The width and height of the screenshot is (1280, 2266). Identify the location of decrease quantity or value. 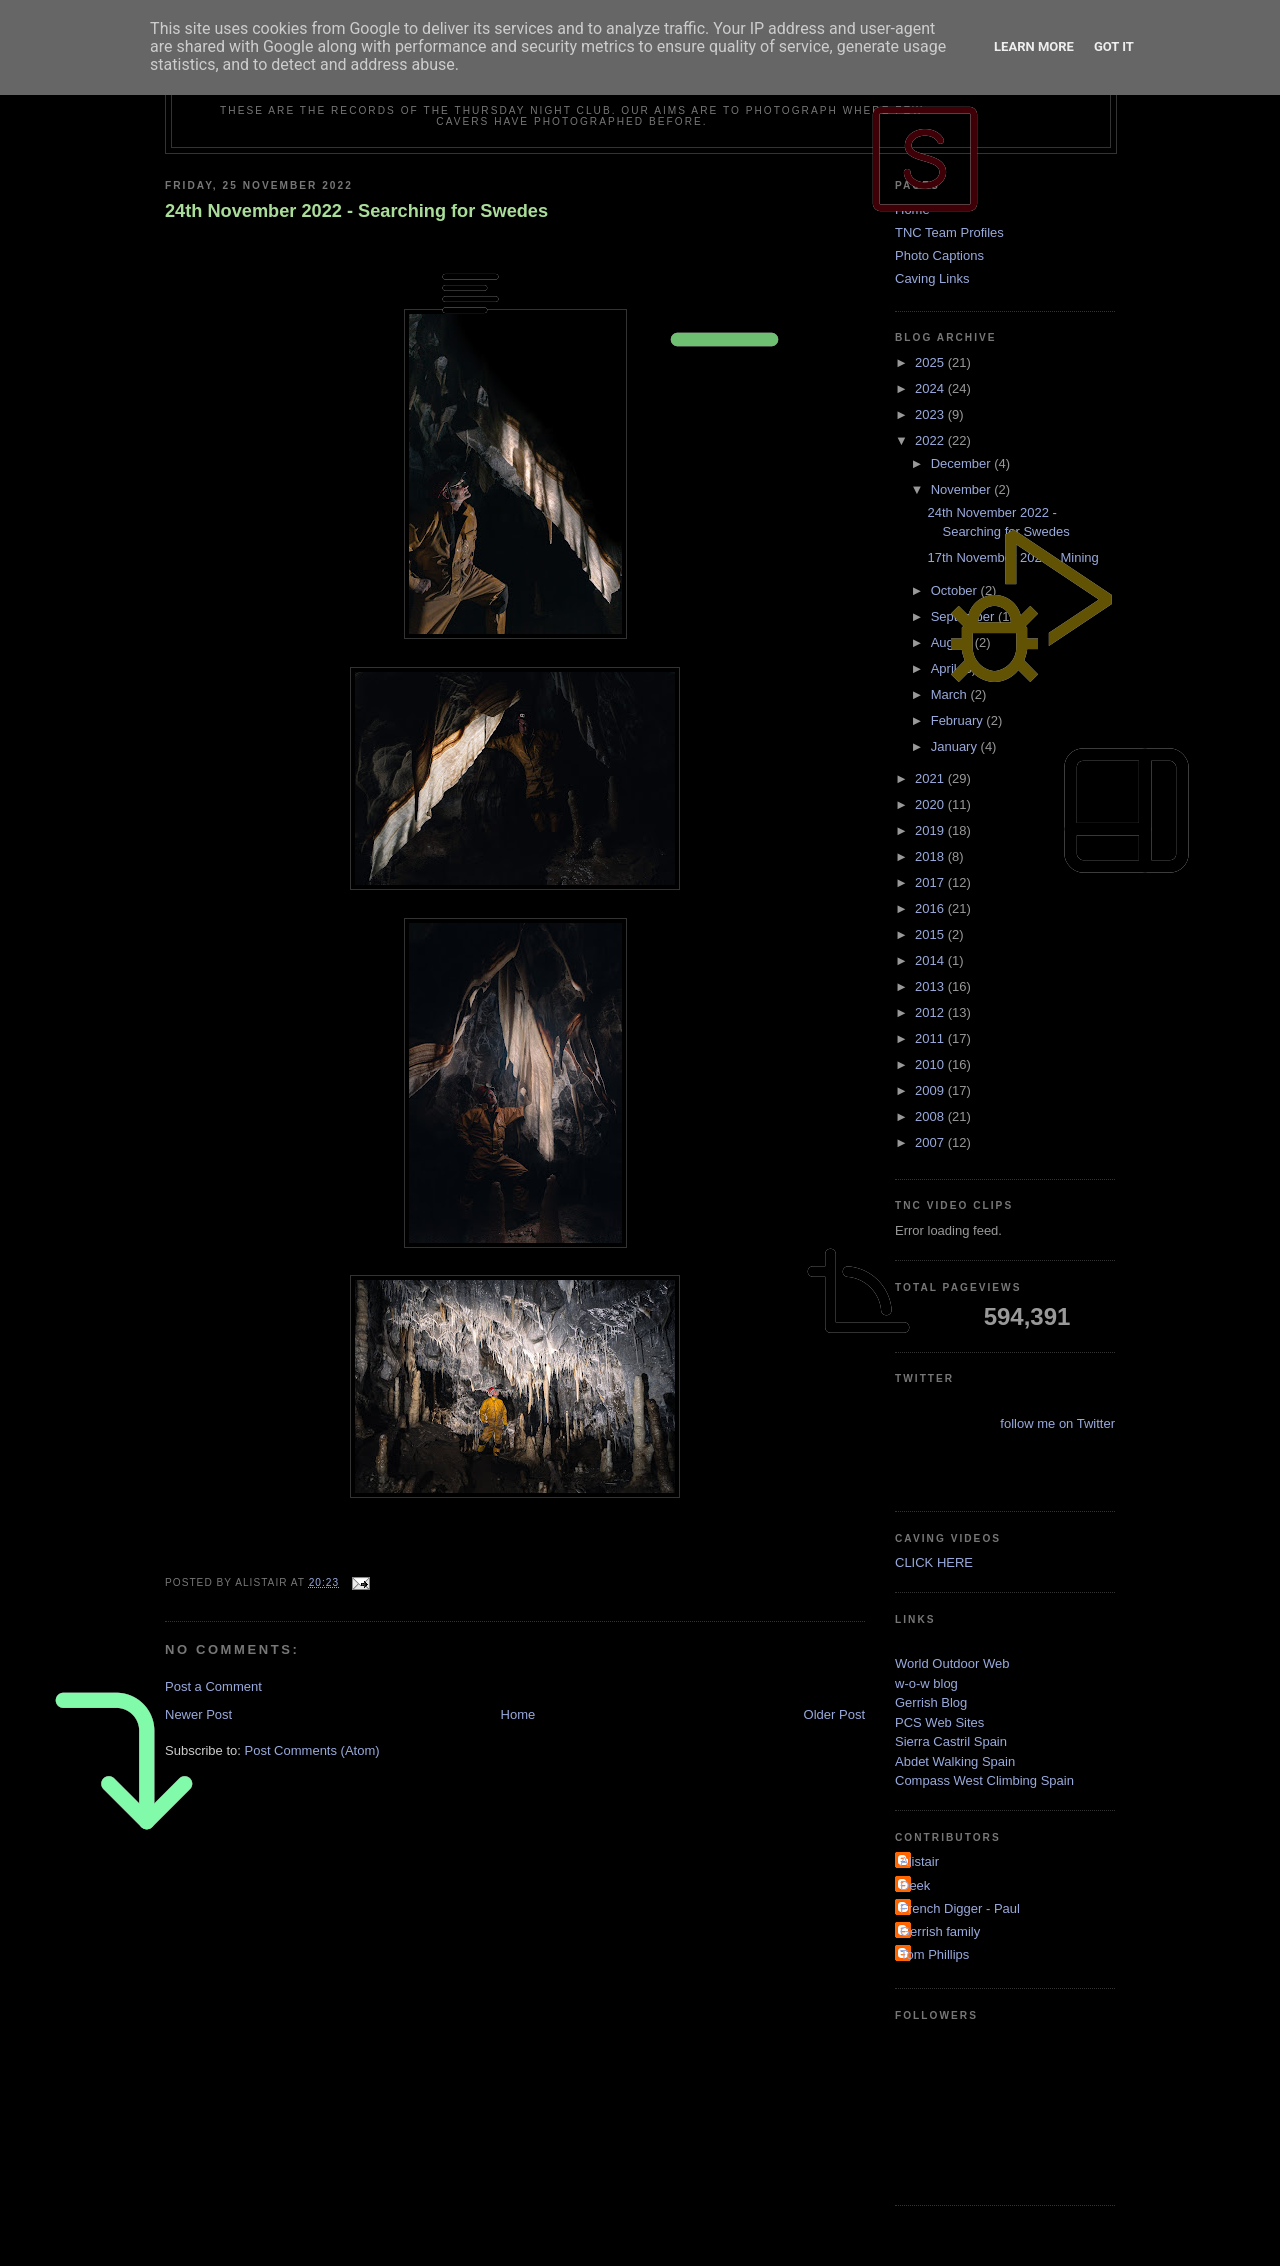
(724, 339).